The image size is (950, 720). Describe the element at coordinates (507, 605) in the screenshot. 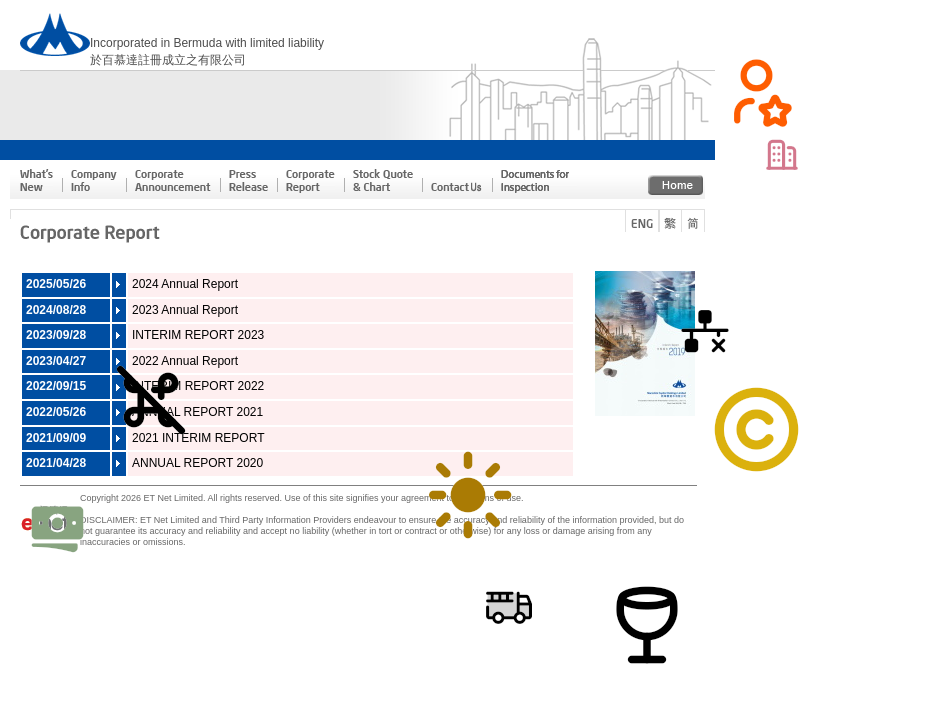

I see `fire department or emergency services` at that location.